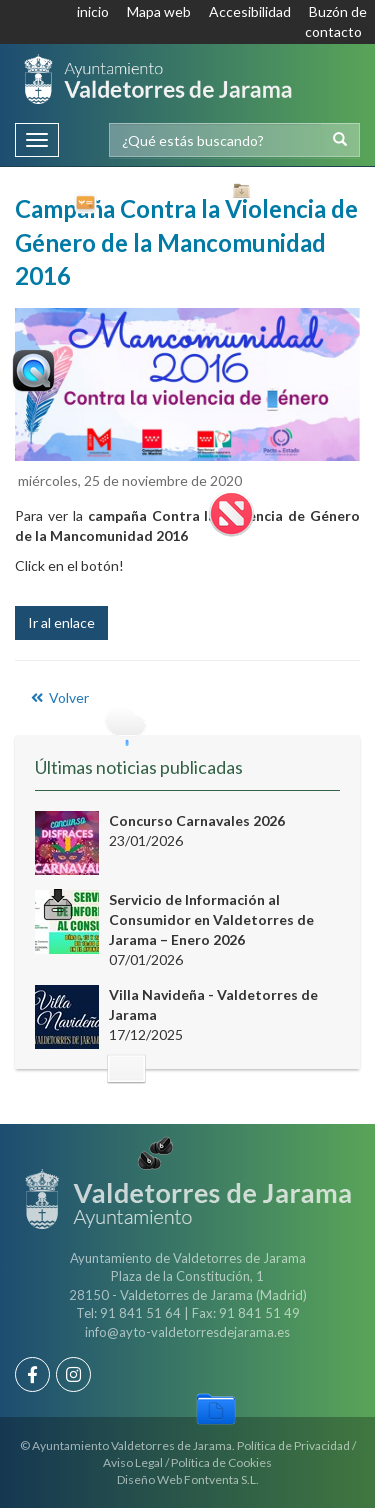  What do you see at coordinates (241, 191) in the screenshot?
I see `access your downloads folder` at bounding box center [241, 191].